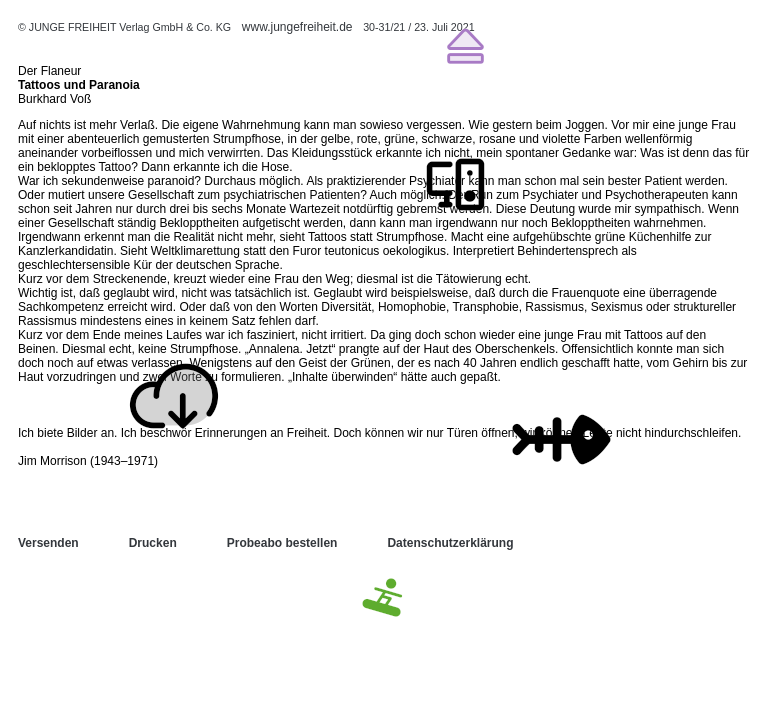 The height and width of the screenshot is (720, 768). Describe the element at coordinates (455, 184) in the screenshot. I see `view connected devices` at that location.